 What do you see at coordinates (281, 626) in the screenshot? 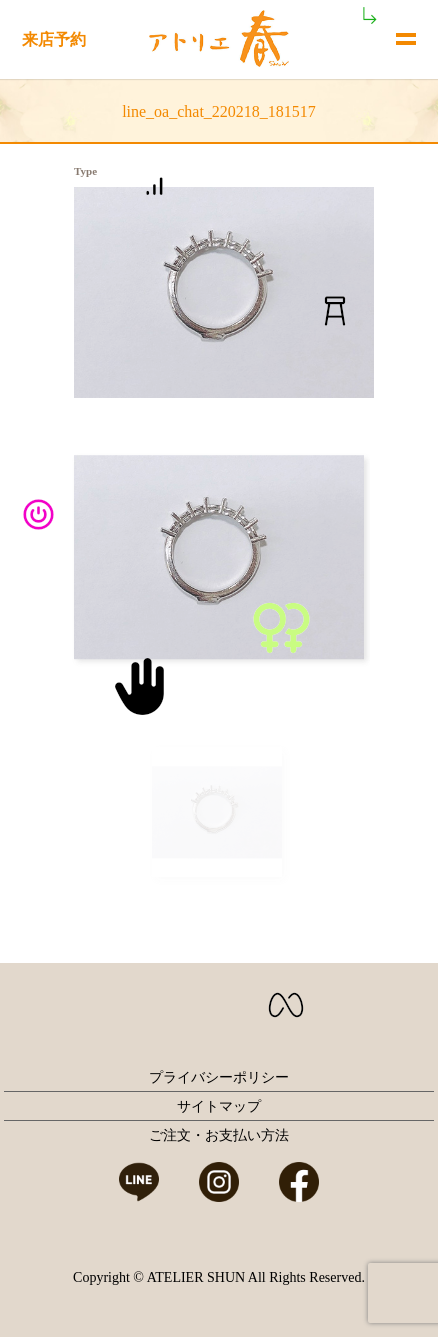
I see `indicates female/female relationship or partnership` at bounding box center [281, 626].